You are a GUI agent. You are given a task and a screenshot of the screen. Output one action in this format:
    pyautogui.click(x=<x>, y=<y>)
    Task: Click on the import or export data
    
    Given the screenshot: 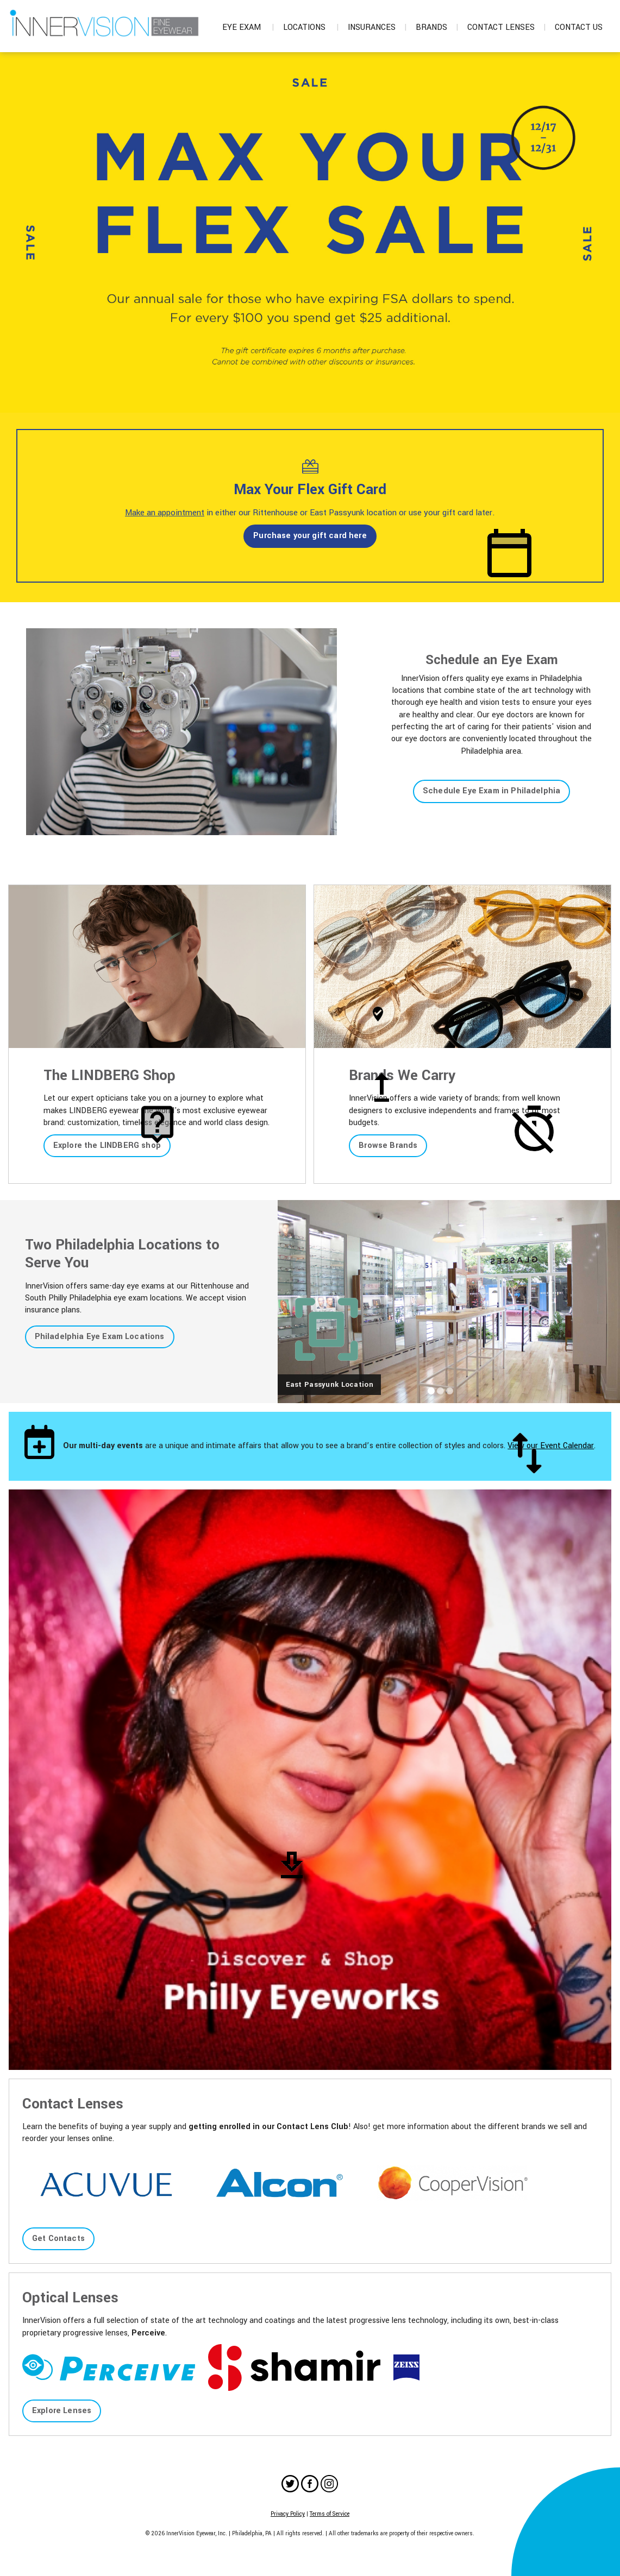 What is the action you would take?
    pyautogui.click(x=527, y=1453)
    